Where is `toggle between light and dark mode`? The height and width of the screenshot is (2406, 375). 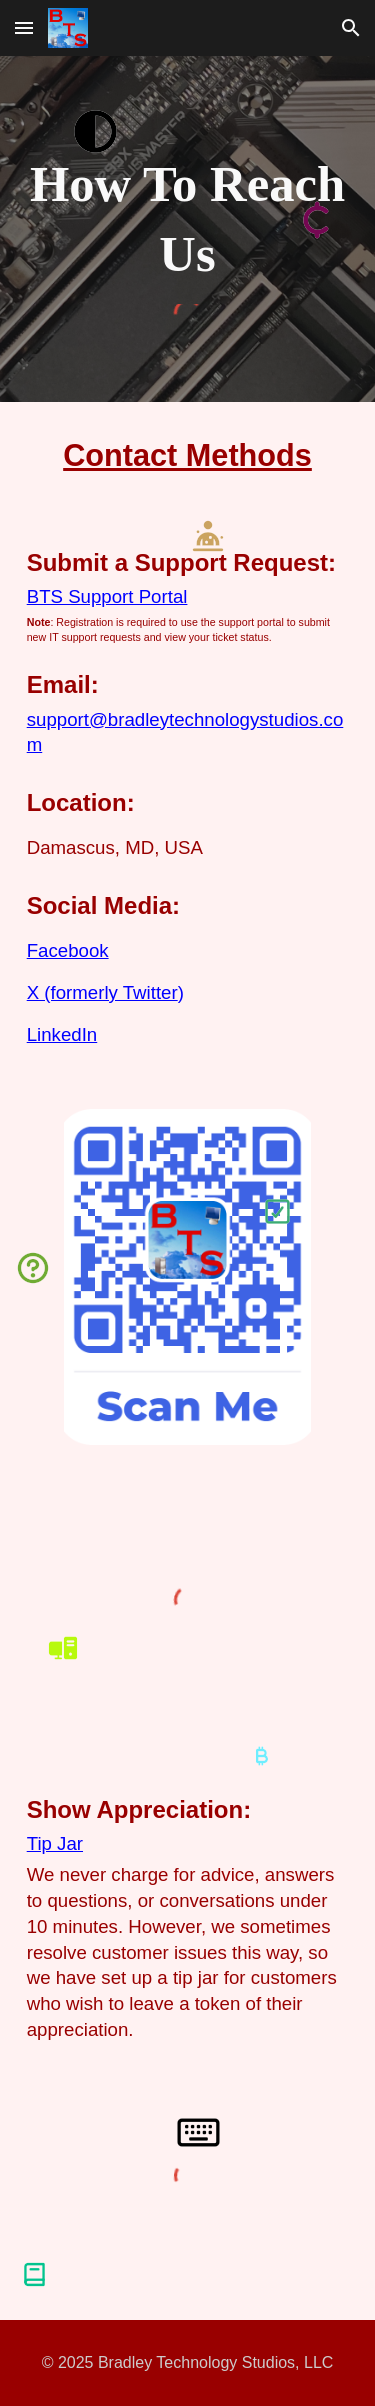 toggle between light and dark mode is located at coordinates (95, 131).